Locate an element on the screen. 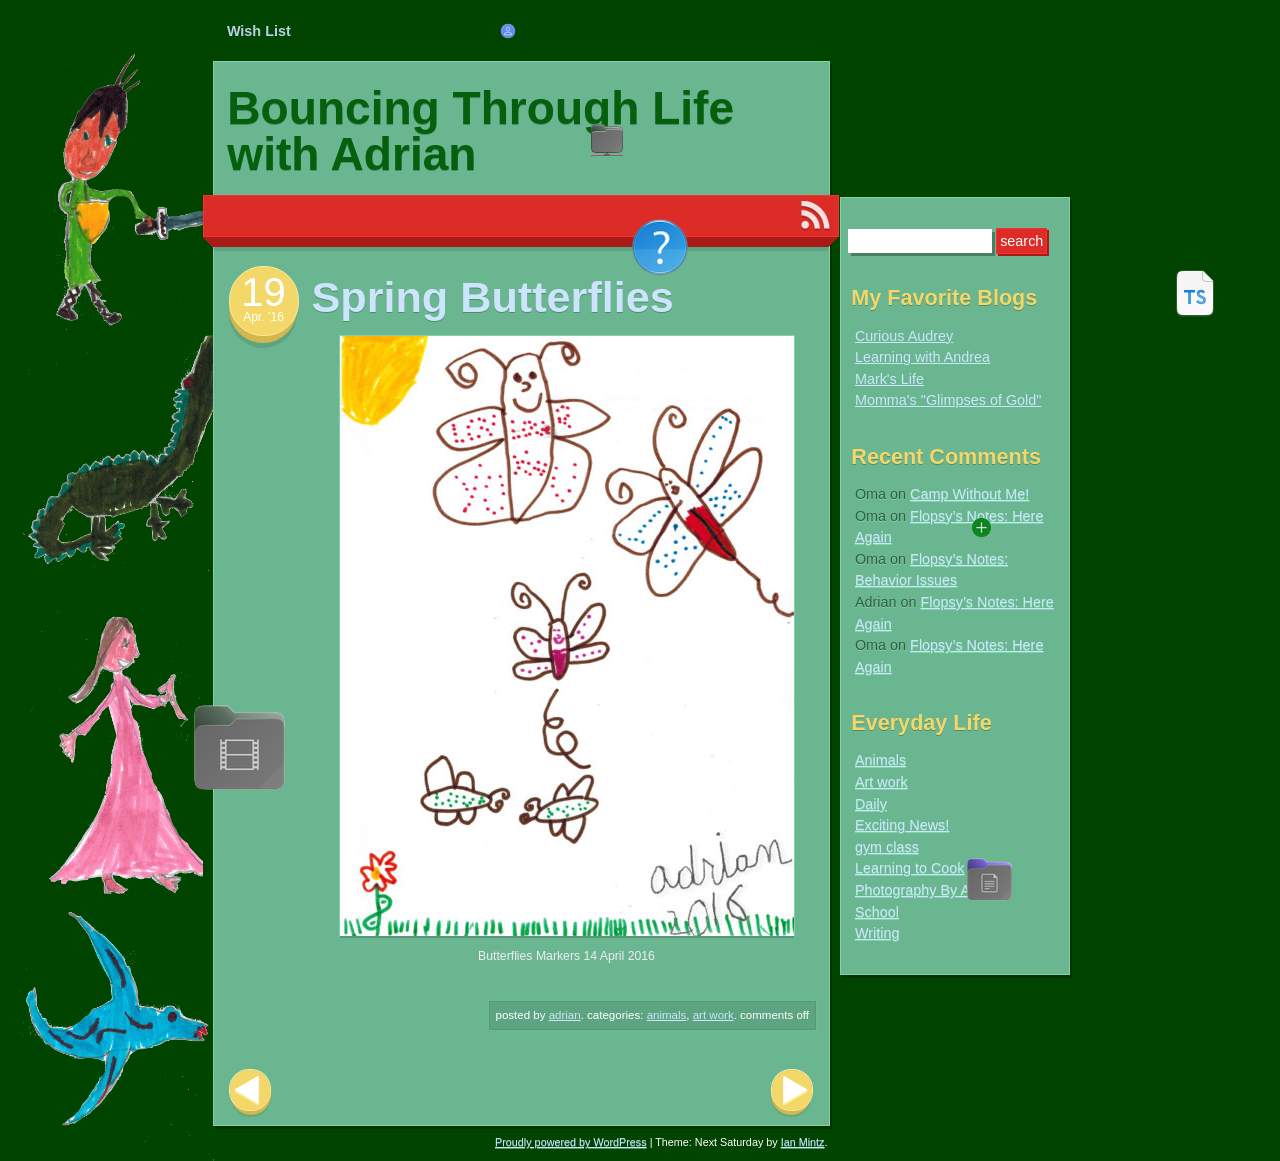  add a new item is located at coordinates (981, 527).